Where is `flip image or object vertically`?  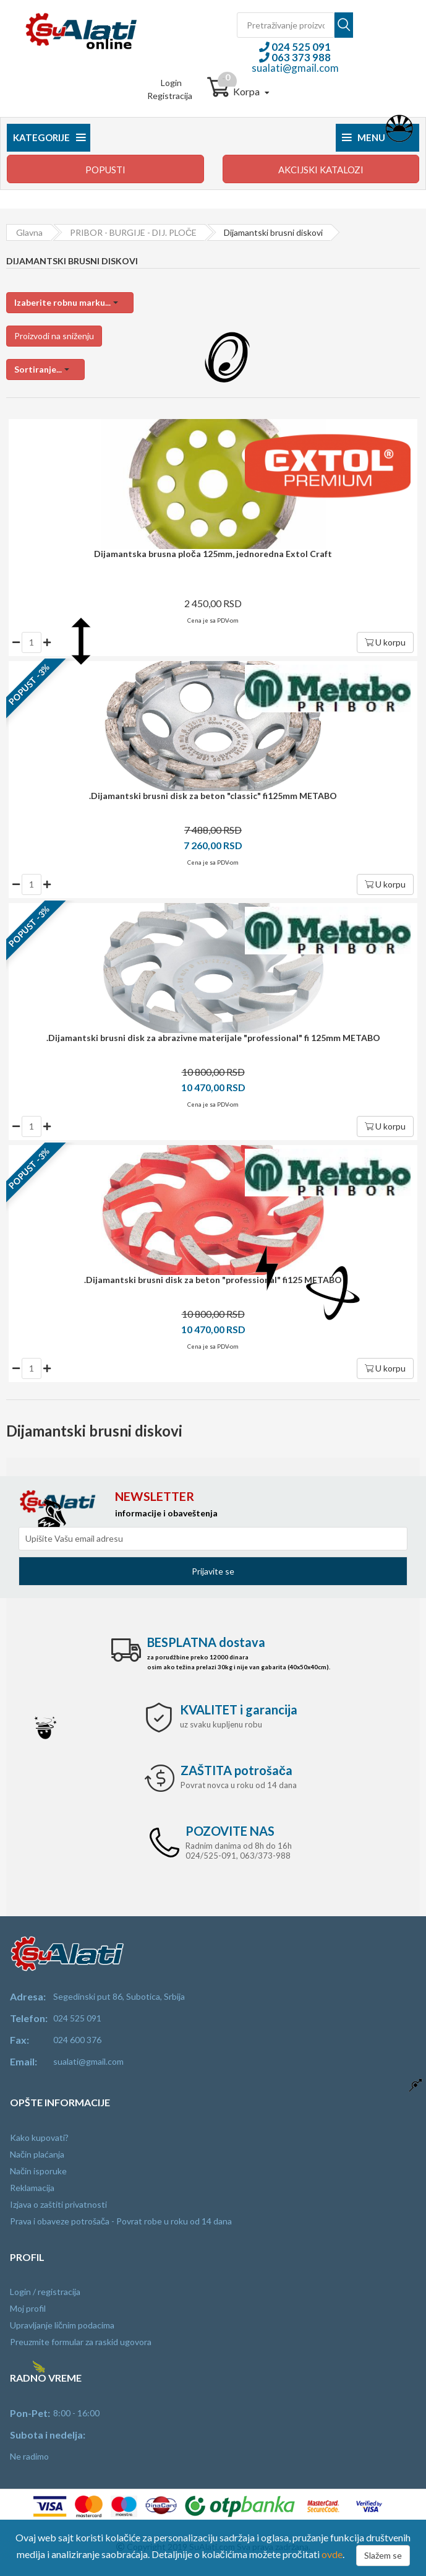 flip image or object vertically is located at coordinates (81, 641).